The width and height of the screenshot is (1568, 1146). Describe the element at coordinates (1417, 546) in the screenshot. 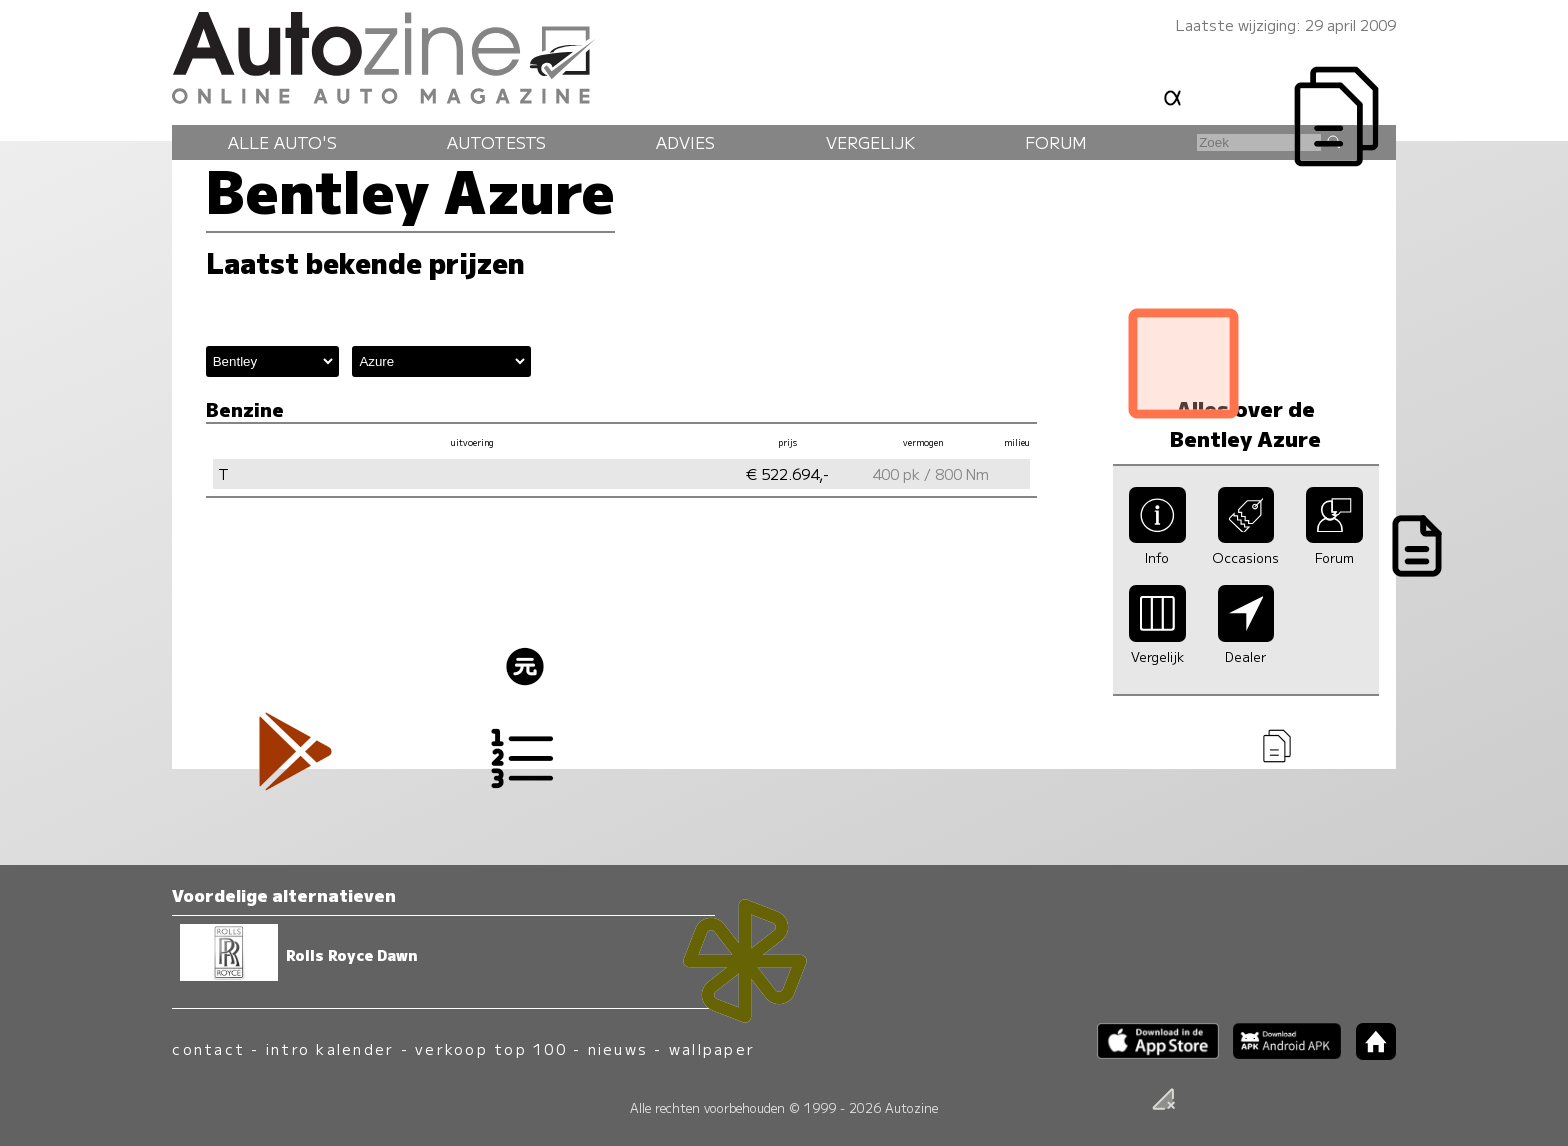

I see `view file details or description` at that location.